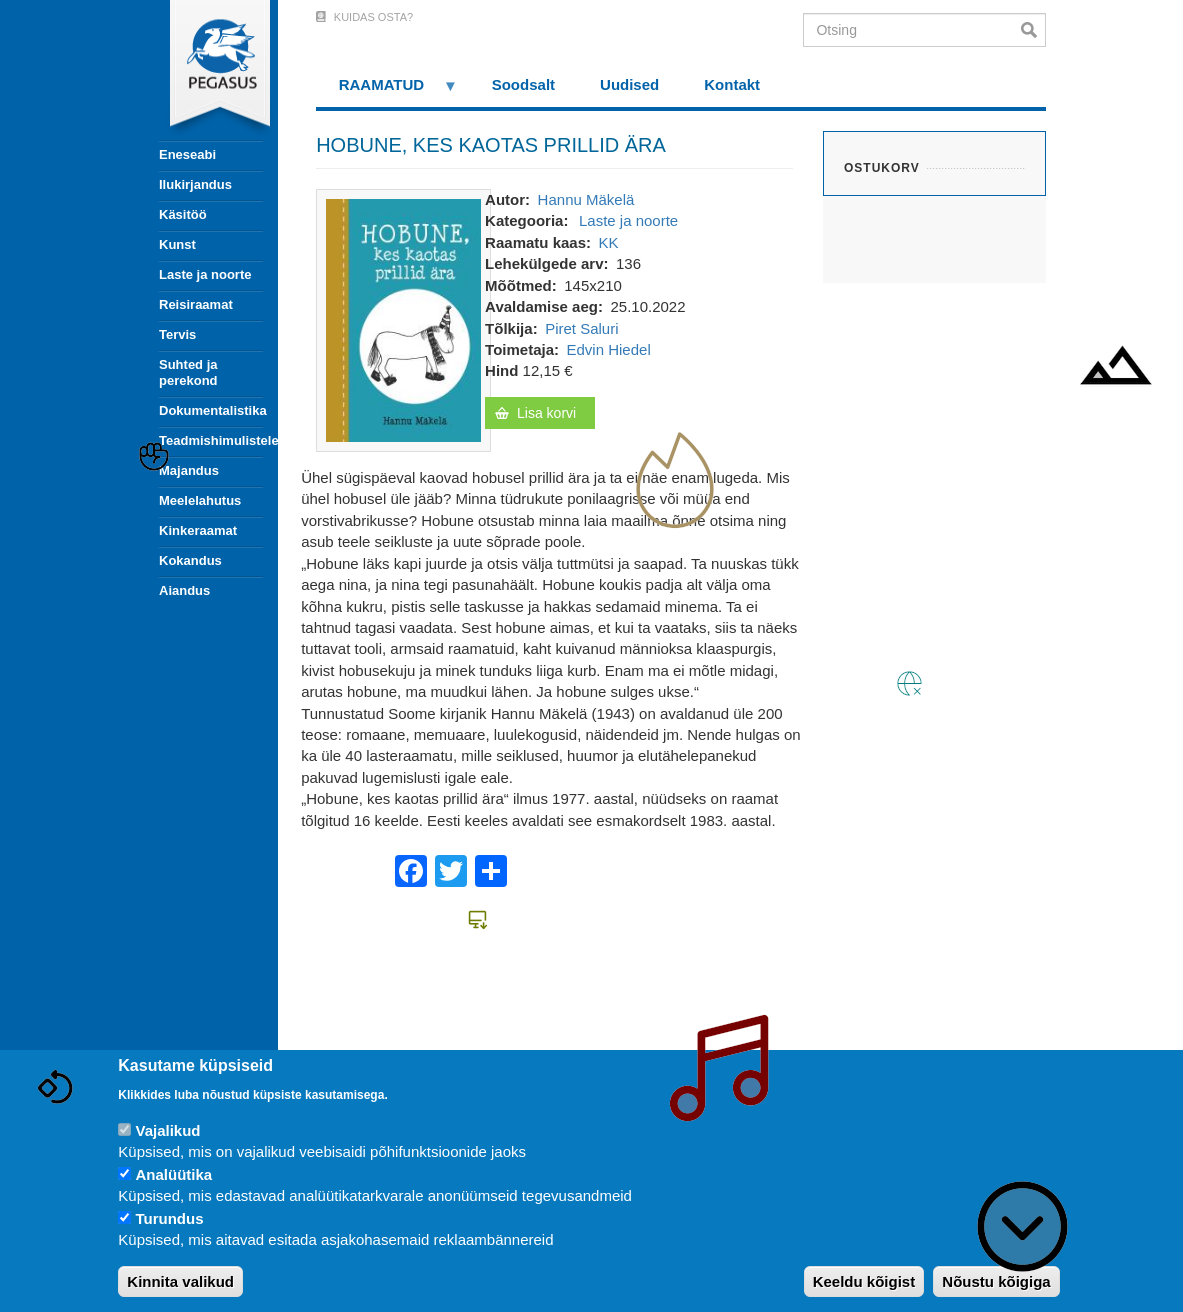  I want to click on download to desktop computer, so click(477, 919).